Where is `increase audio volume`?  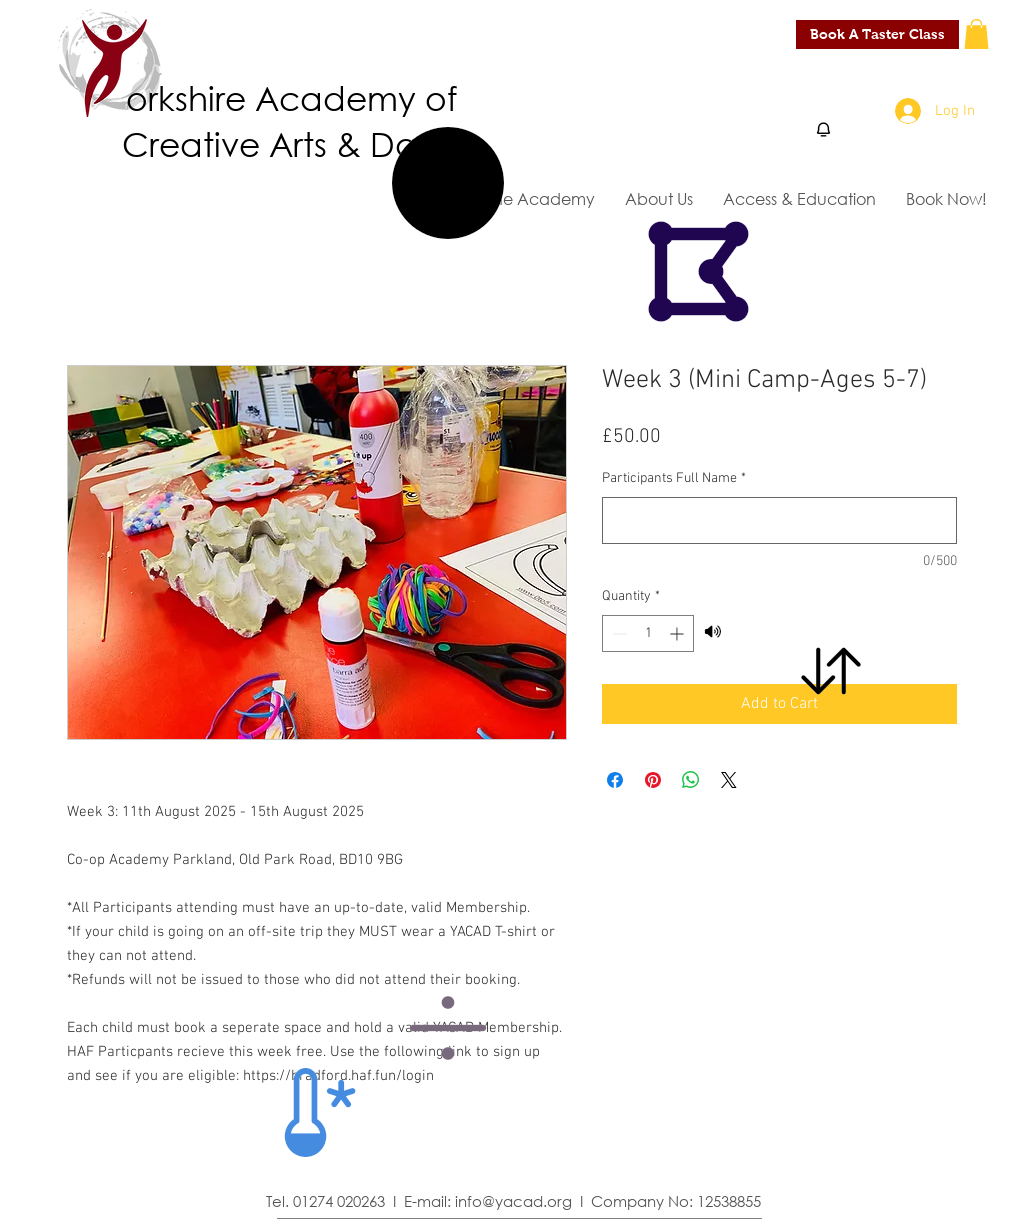 increase audio volume is located at coordinates (712, 631).